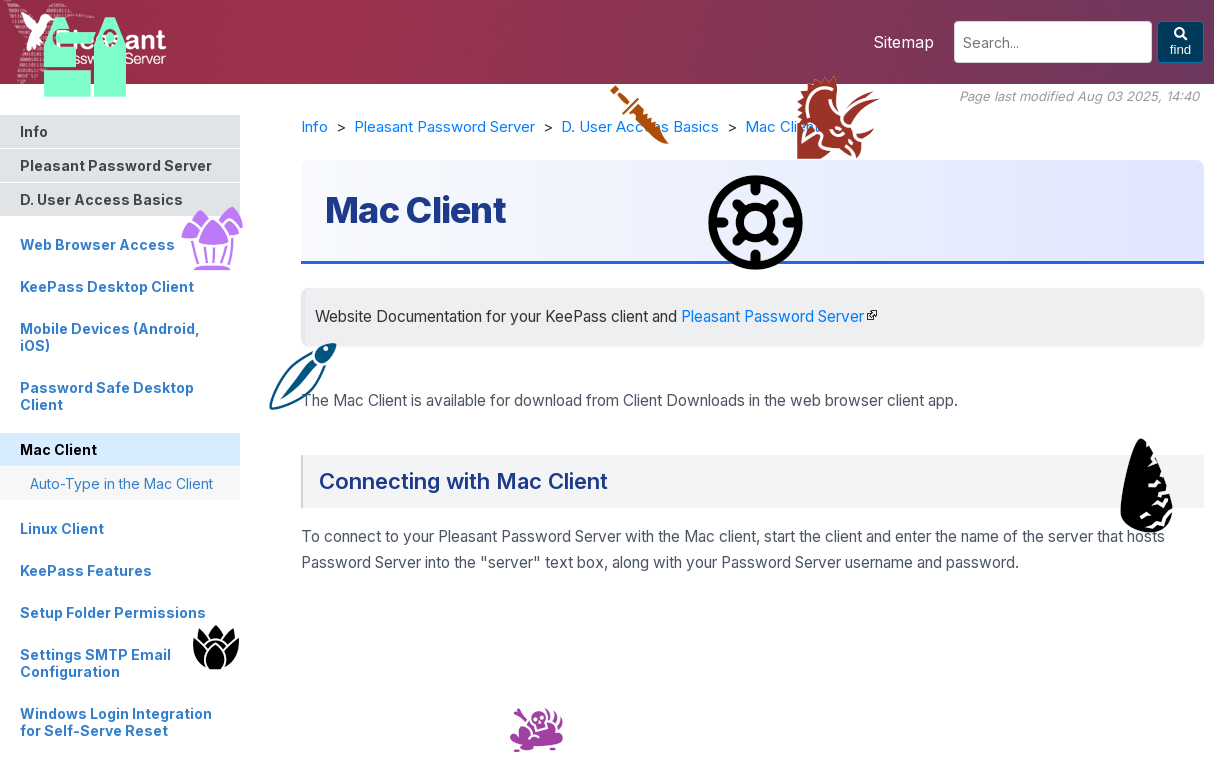 The image size is (1214, 759). What do you see at coordinates (1146, 485) in the screenshot?
I see `view stone monument or landmark` at bounding box center [1146, 485].